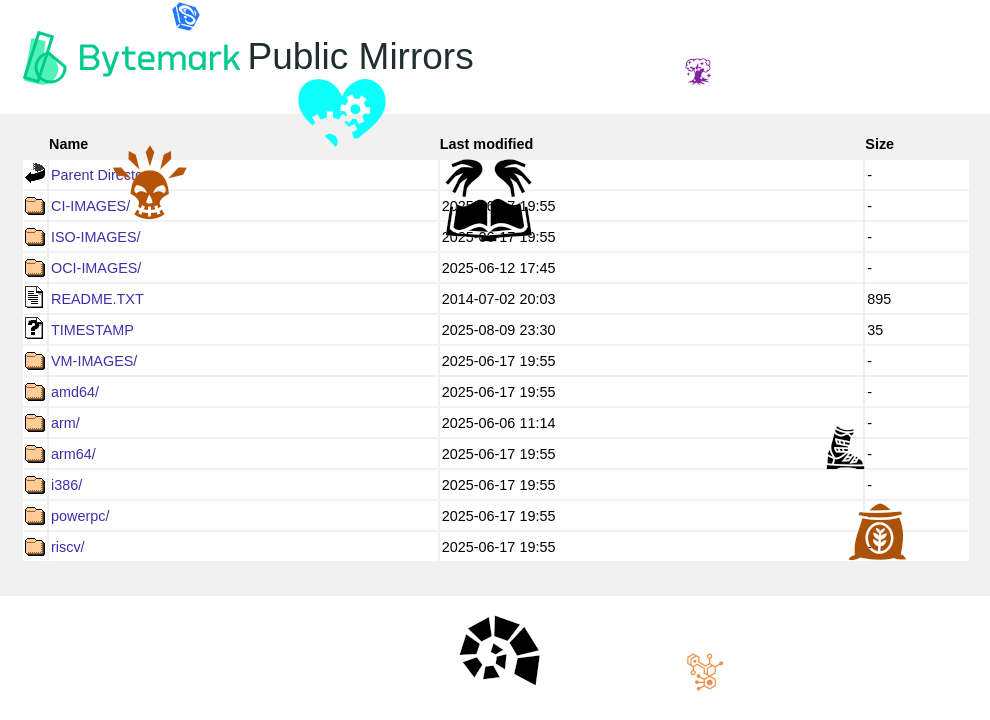 The image size is (990, 720). What do you see at coordinates (698, 71) in the screenshot?
I see `holy oak tree icon for fantasy or RPG game element` at bounding box center [698, 71].